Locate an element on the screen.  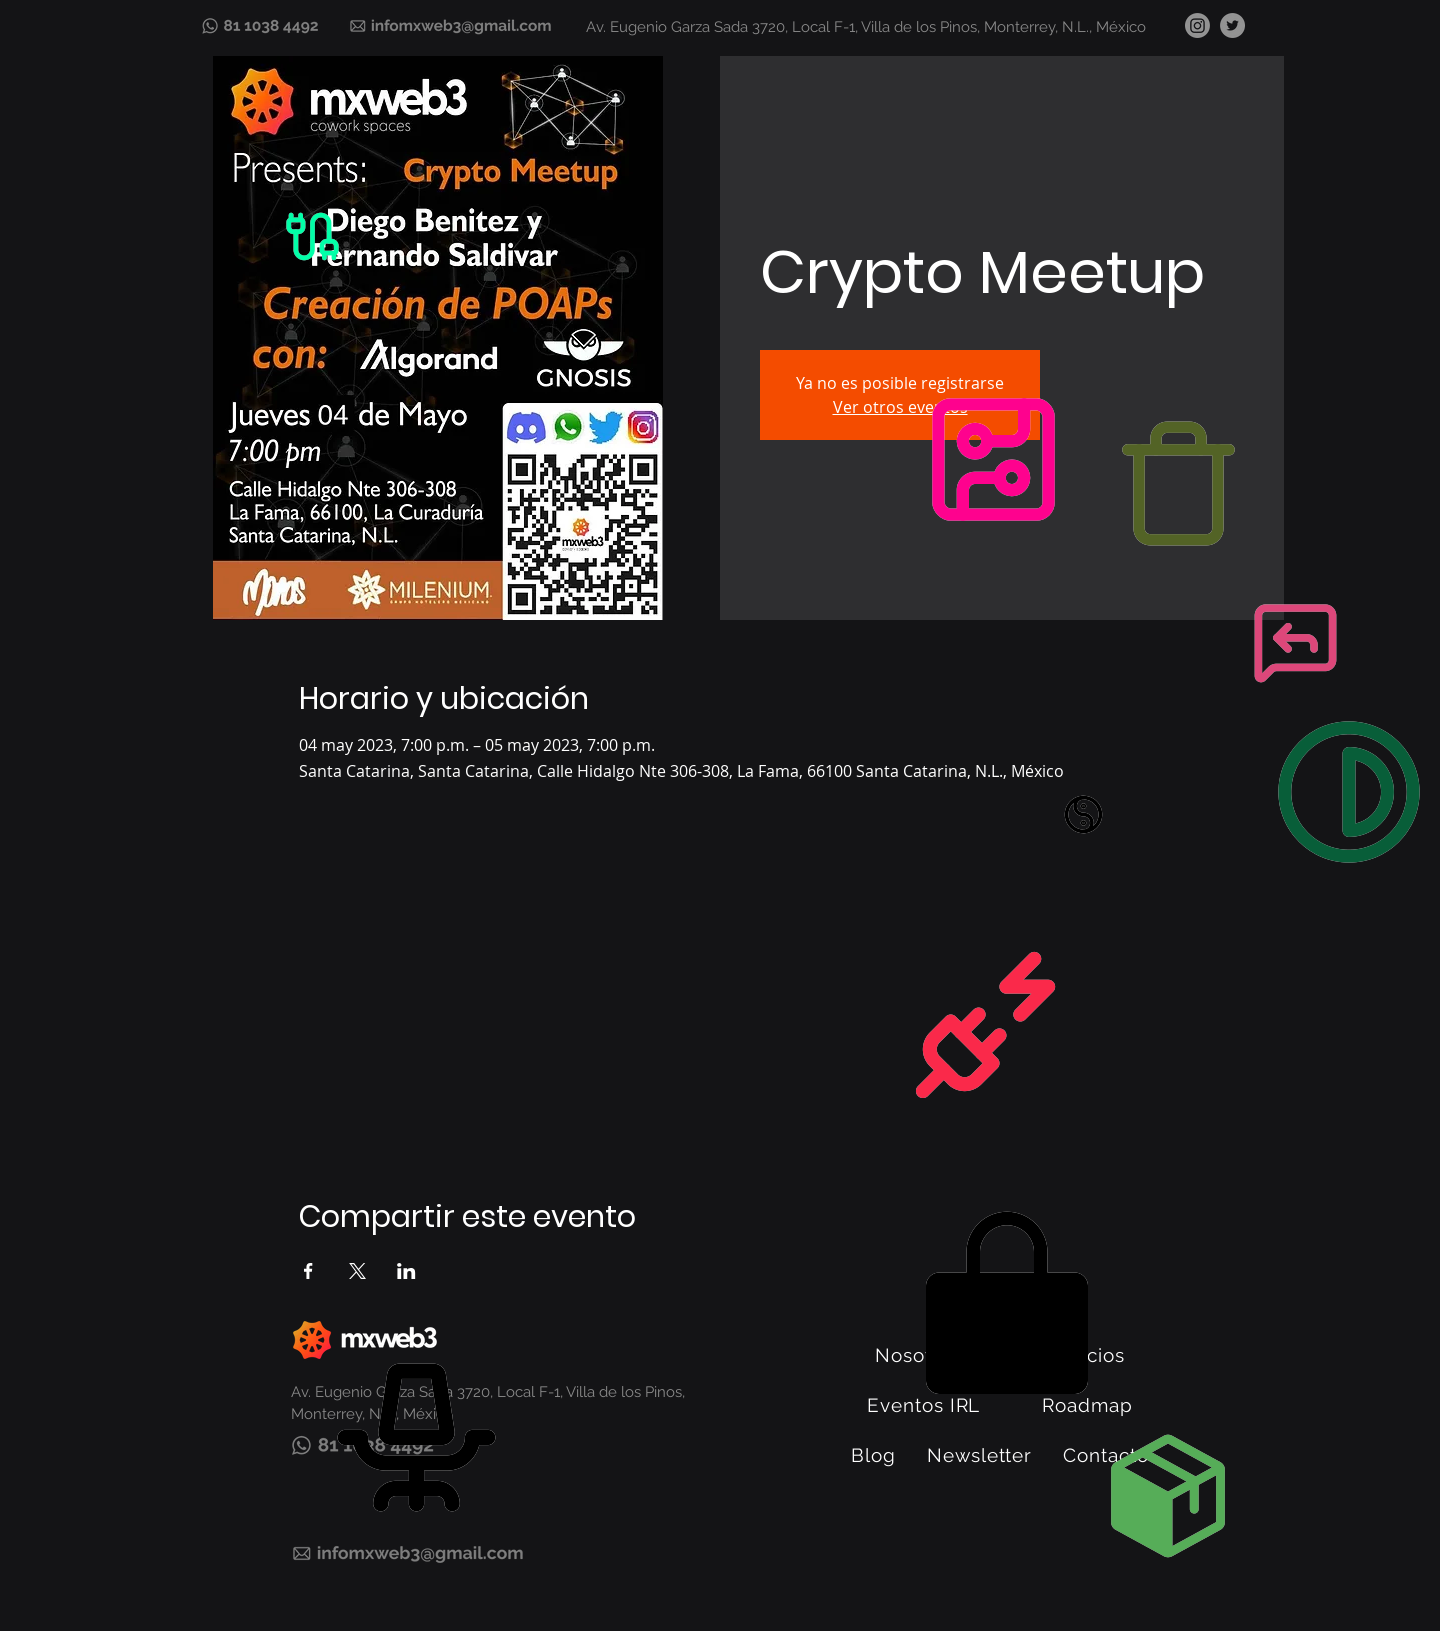
access workspace or office settings is located at coordinates (416, 1437).